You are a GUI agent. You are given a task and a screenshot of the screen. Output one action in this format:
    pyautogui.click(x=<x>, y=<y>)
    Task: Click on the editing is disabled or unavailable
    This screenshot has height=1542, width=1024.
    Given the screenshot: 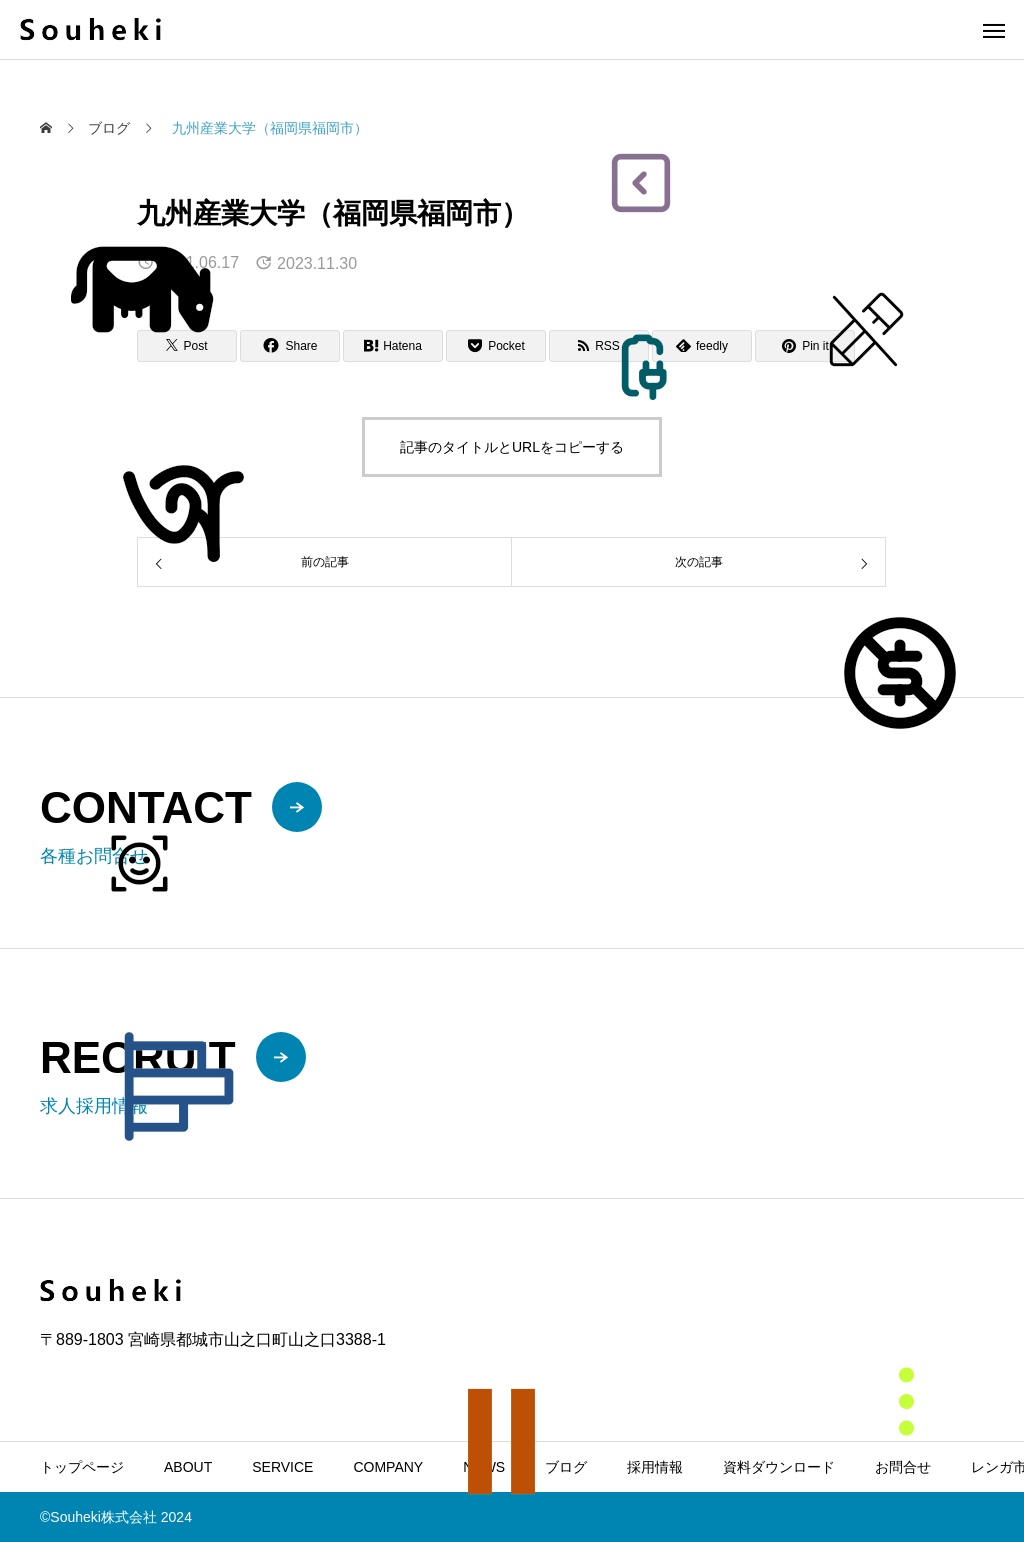 What is the action you would take?
    pyautogui.click(x=865, y=331)
    